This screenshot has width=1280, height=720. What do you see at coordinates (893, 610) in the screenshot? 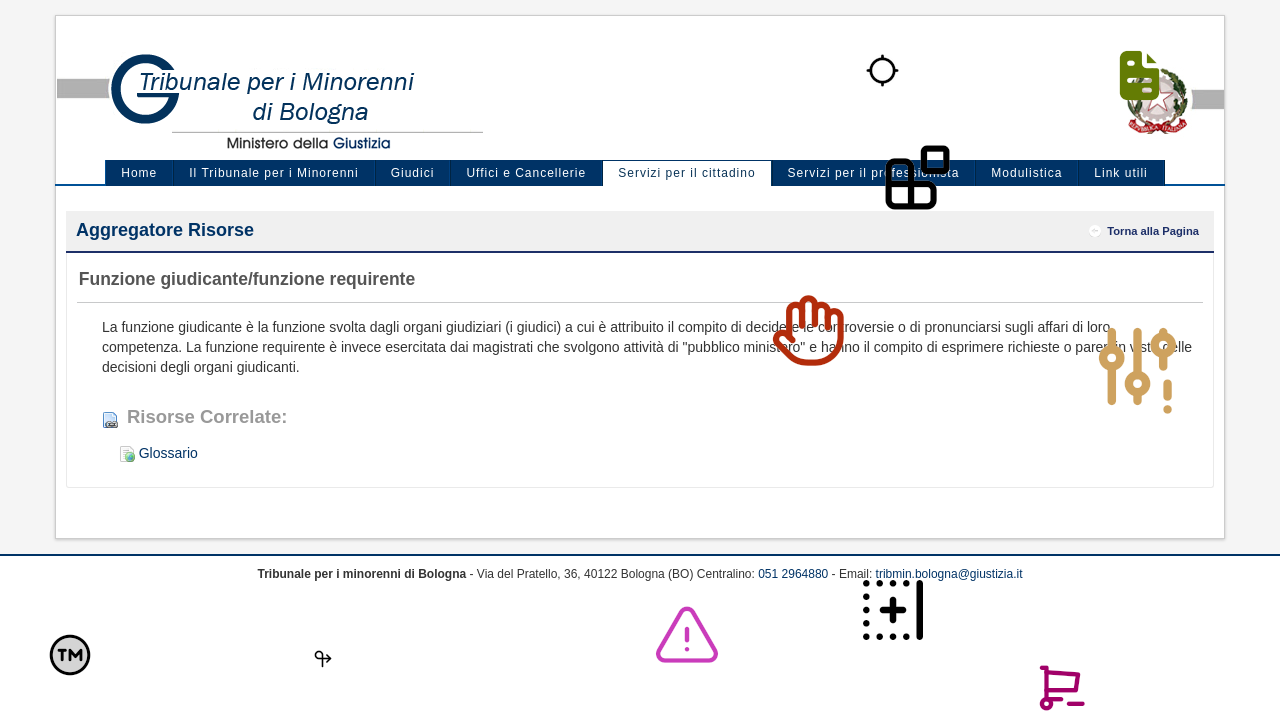
I see `add a right border to selected element` at bounding box center [893, 610].